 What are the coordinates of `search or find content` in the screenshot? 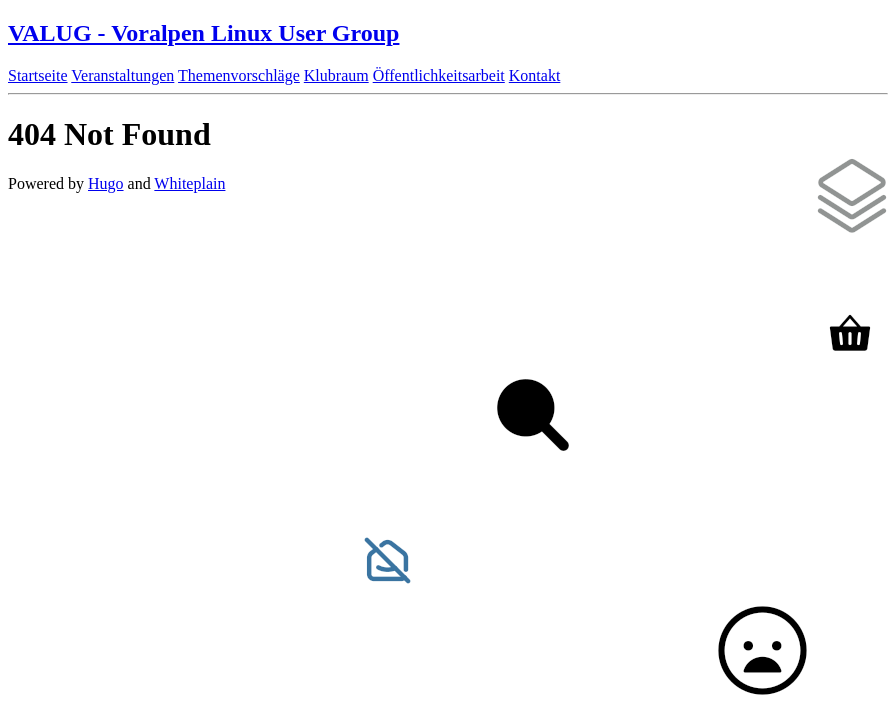 It's located at (533, 415).